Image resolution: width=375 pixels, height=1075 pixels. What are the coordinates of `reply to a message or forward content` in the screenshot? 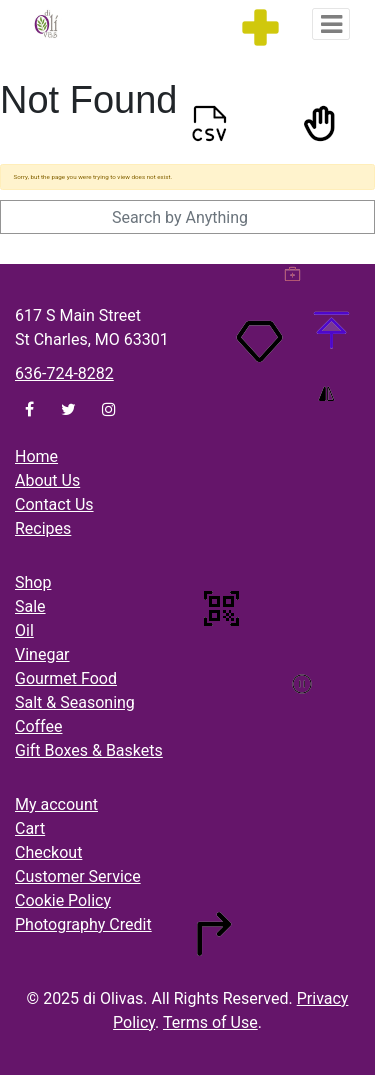 It's located at (211, 934).